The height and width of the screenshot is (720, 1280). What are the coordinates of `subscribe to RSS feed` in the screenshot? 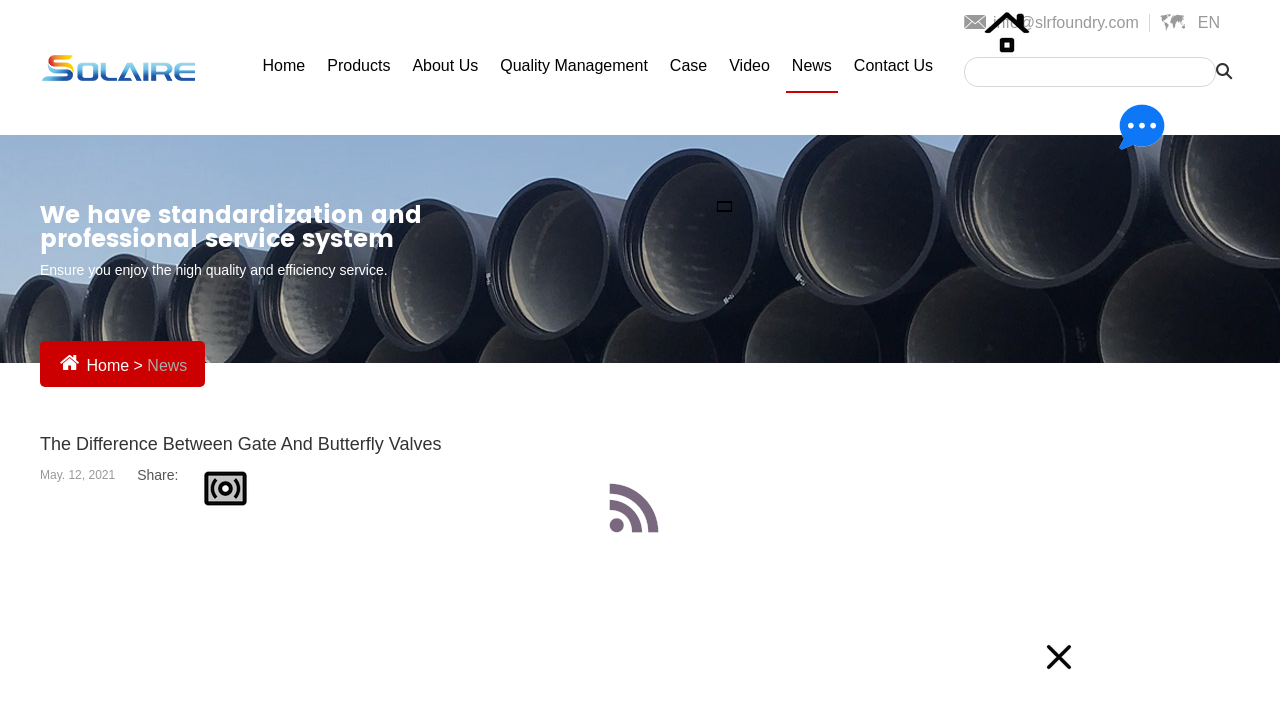 It's located at (634, 508).